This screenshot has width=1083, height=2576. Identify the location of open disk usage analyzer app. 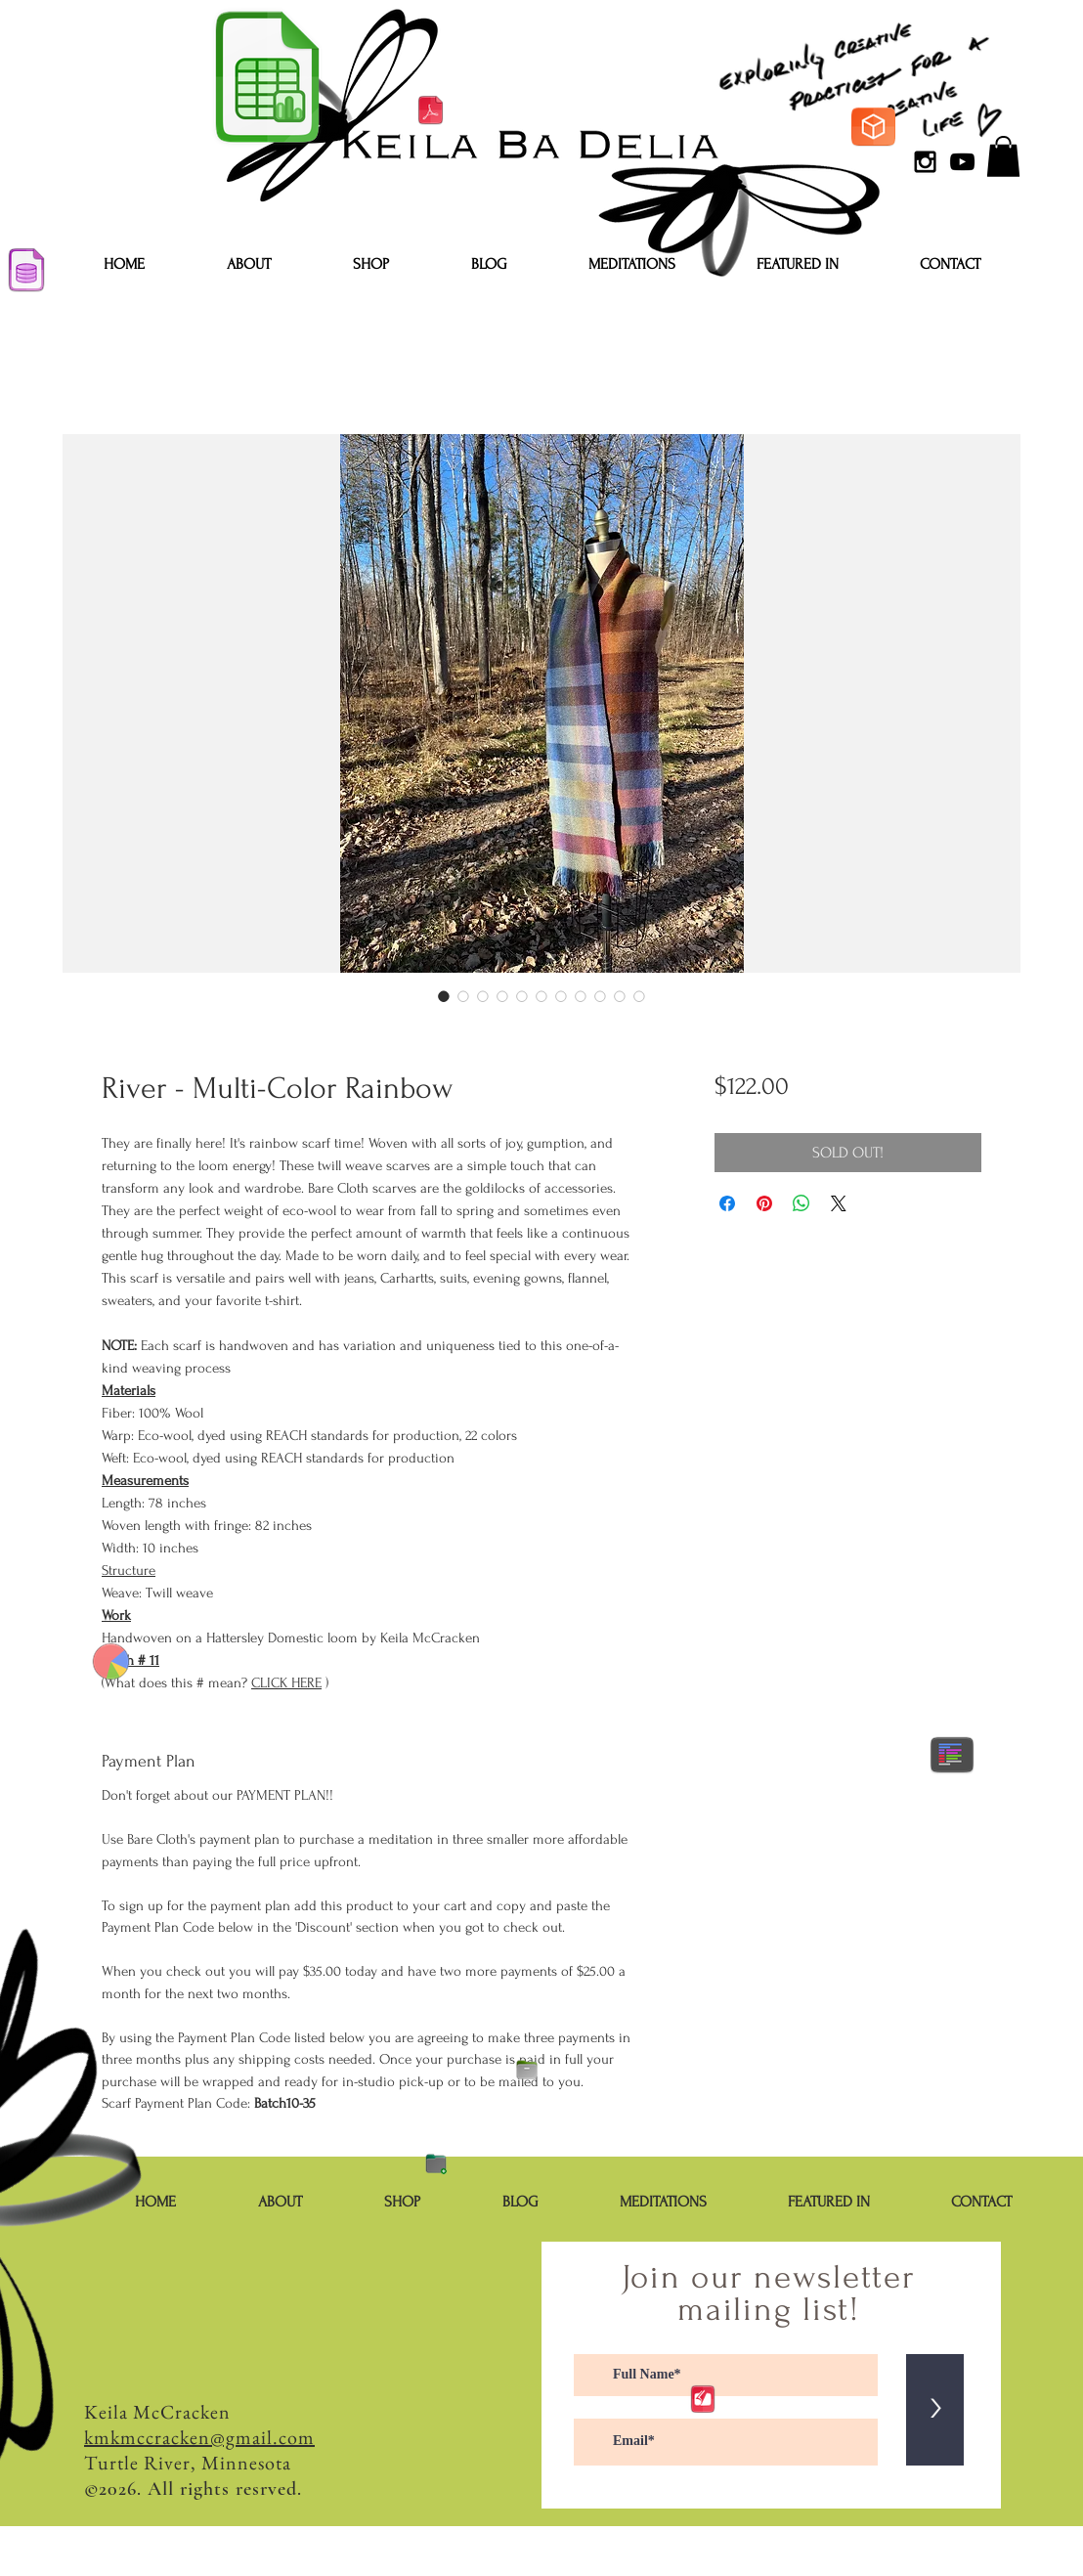
(110, 1661).